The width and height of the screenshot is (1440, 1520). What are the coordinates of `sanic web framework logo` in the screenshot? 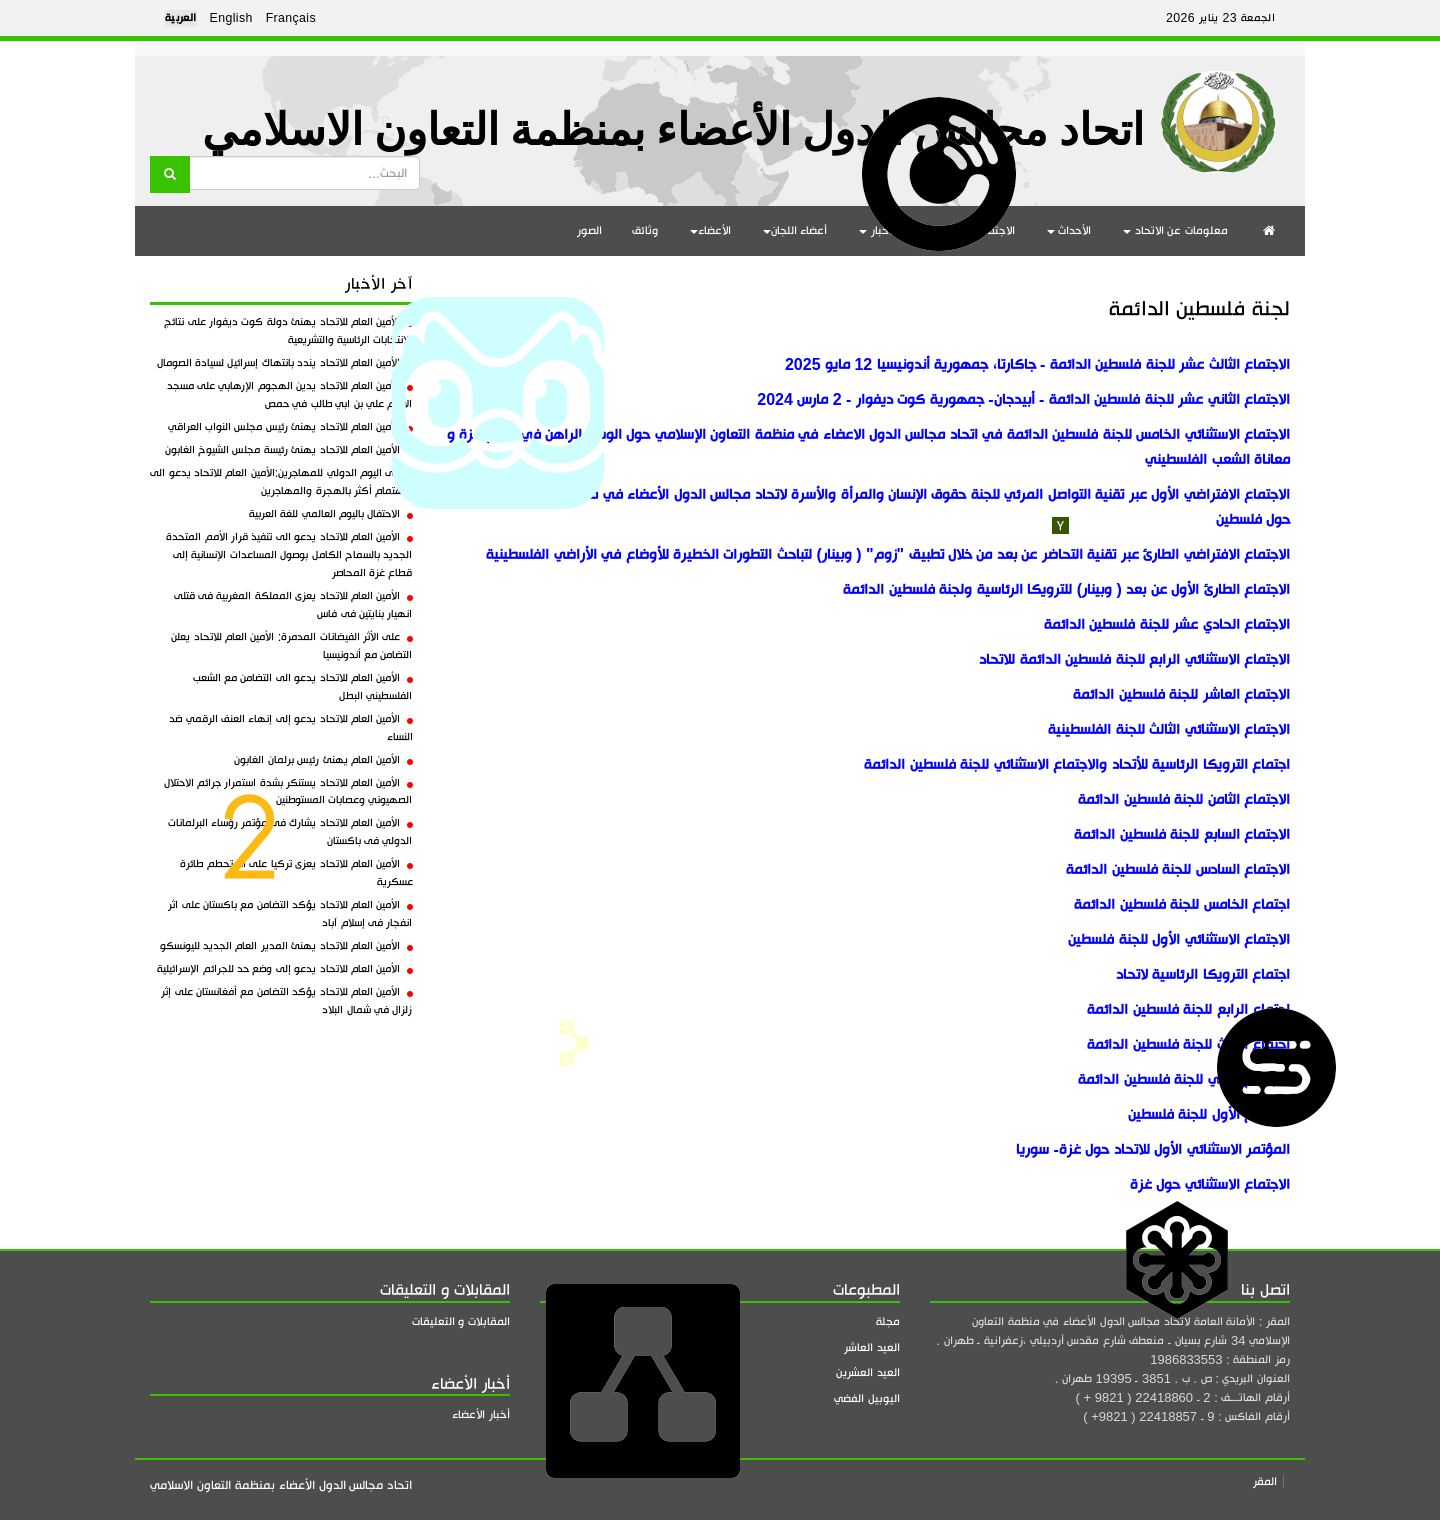 It's located at (1276, 1067).